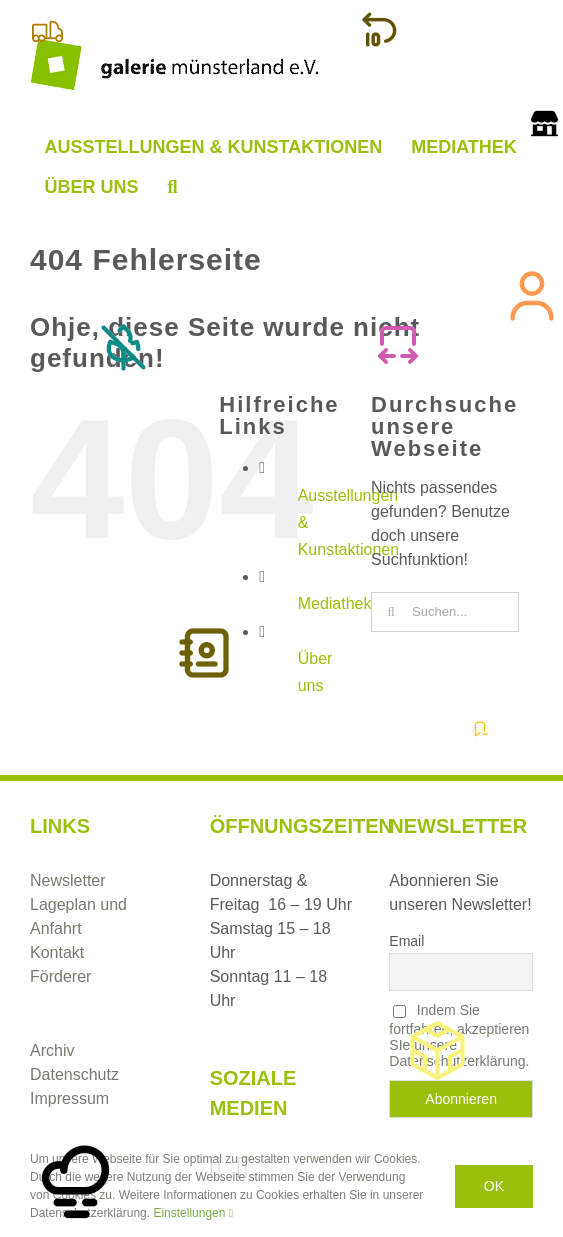 Image resolution: width=563 pixels, height=1237 pixels. What do you see at coordinates (123, 347) in the screenshot?
I see `indicates gluten-free option or product` at bounding box center [123, 347].